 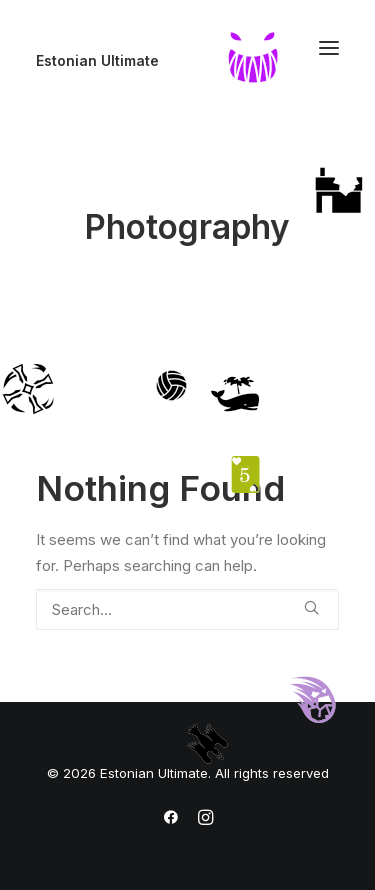 What do you see at coordinates (171, 385) in the screenshot?
I see `access volleyball or beach sports content` at bounding box center [171, 385].